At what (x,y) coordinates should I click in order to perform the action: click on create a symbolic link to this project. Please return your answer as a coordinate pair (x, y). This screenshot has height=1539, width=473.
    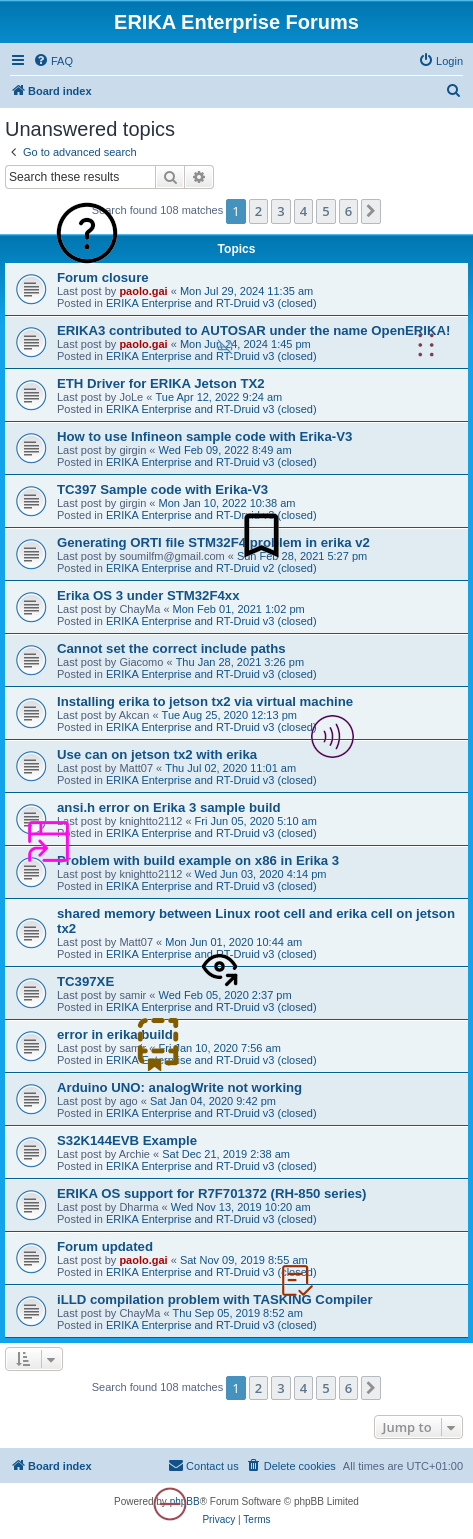
    Looking at the image, I should click on (48, 841).